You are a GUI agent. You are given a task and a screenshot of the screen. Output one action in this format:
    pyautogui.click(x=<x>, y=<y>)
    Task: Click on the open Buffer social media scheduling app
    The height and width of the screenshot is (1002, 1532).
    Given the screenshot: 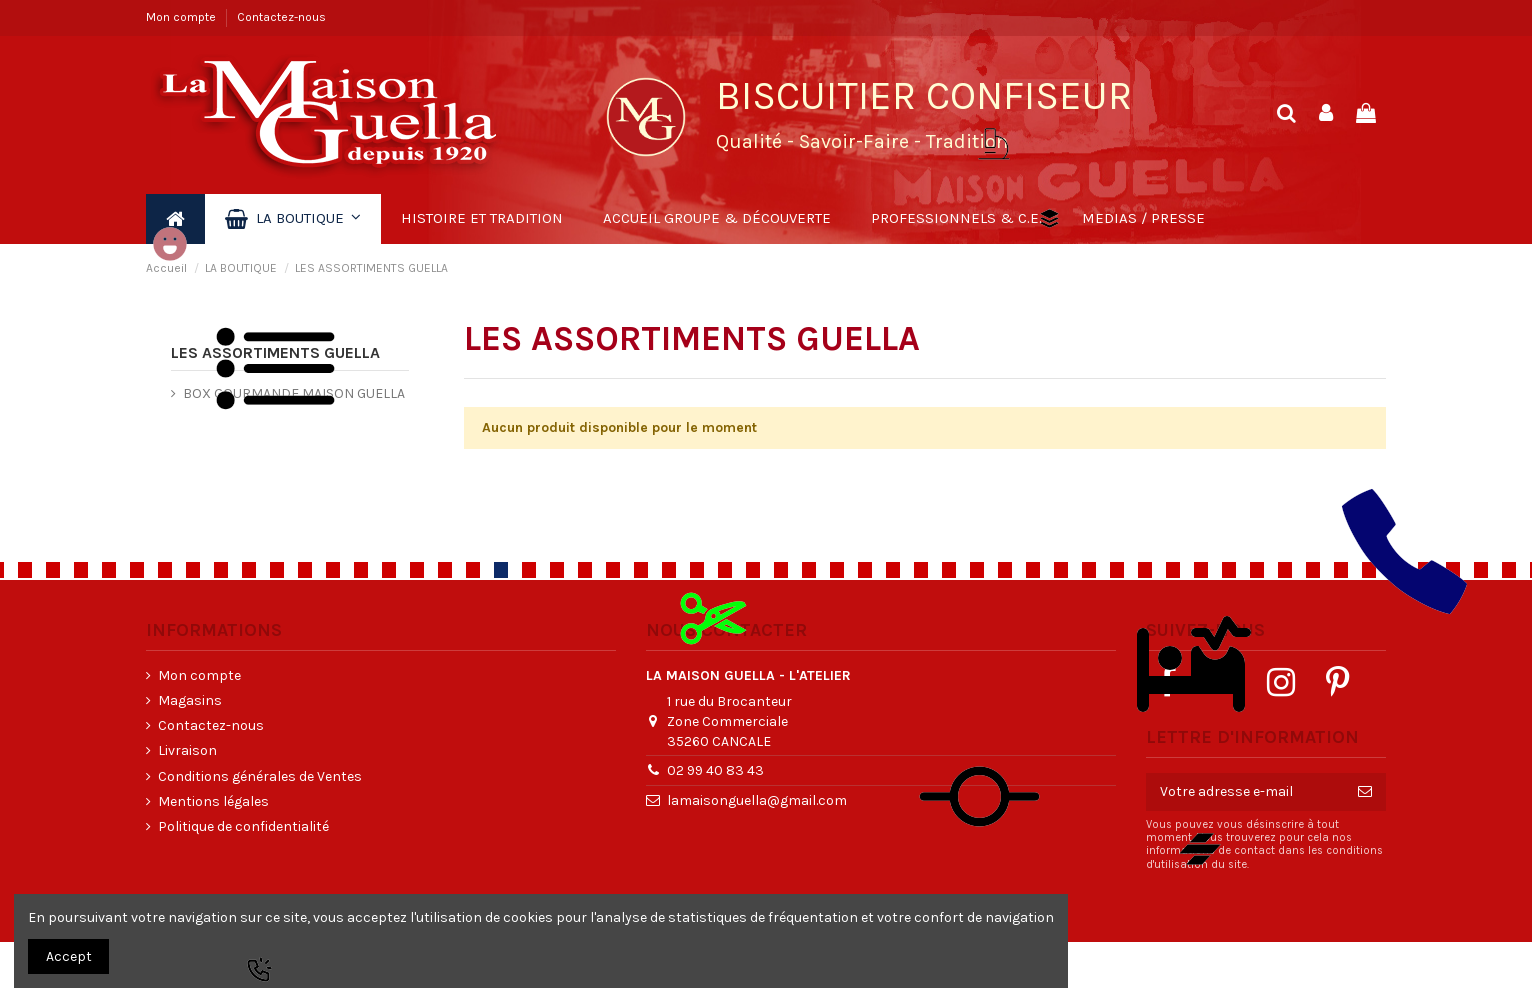 What is the action you would take?
    pyautogui.click(x=1049, y=218)
    